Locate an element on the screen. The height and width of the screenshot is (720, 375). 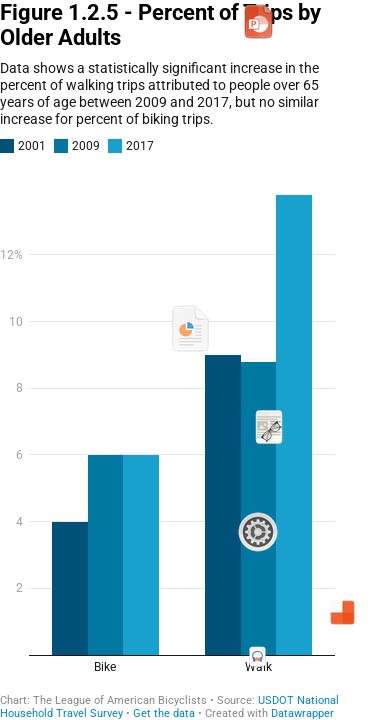
open the documents app is located at coordinates (269, 427).